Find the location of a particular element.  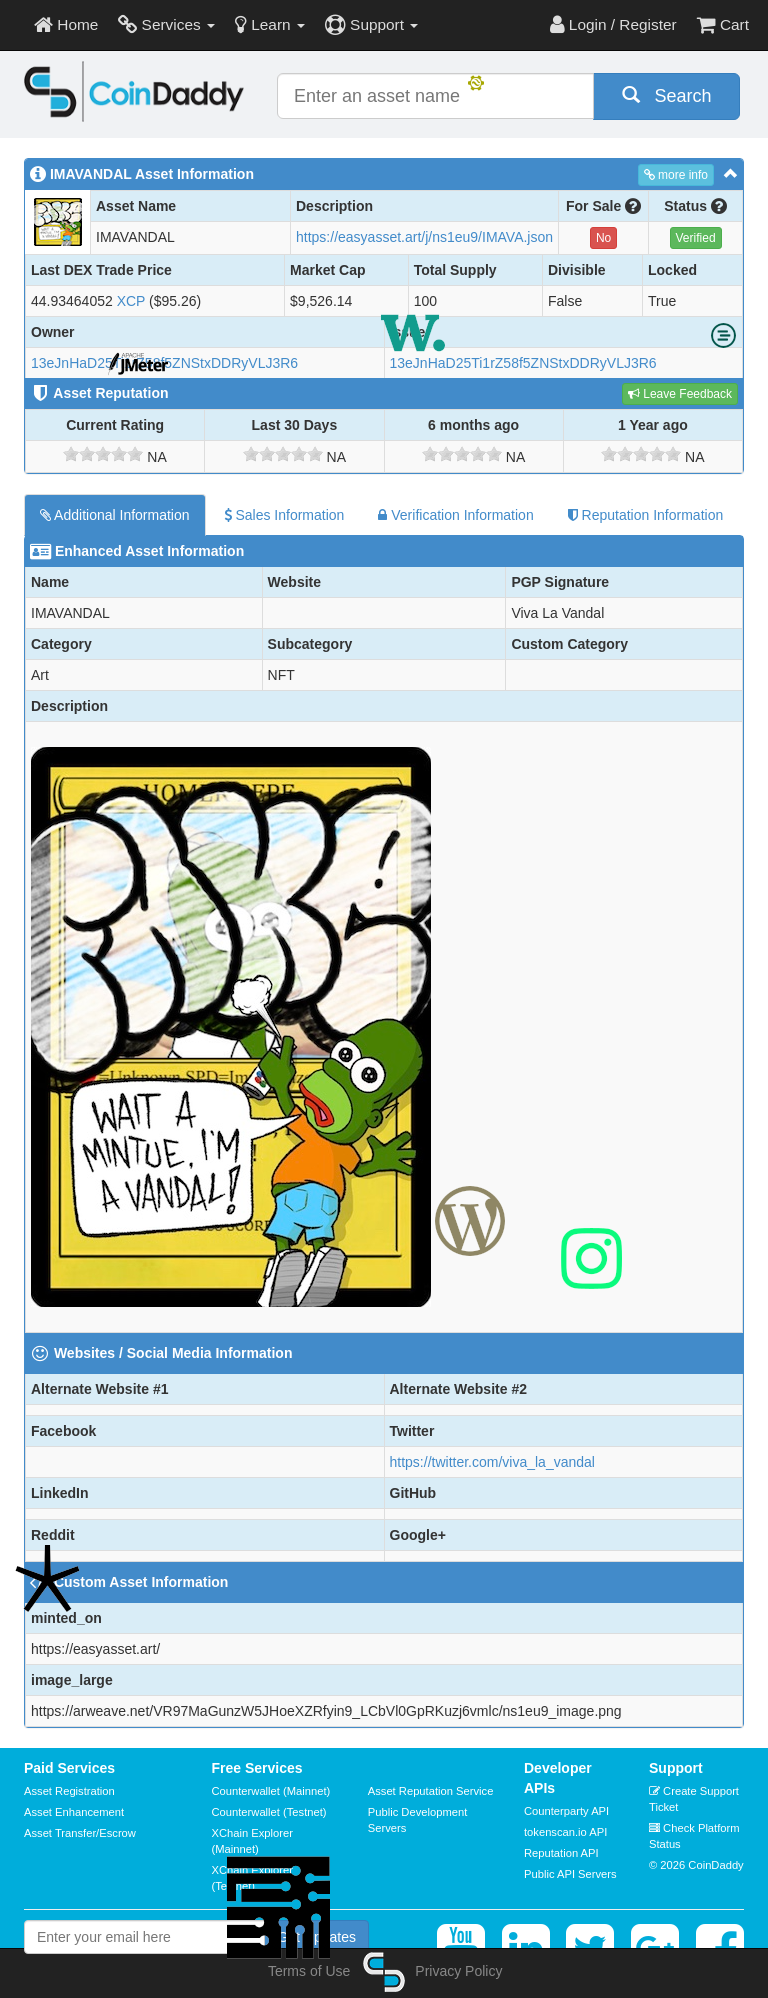

multisim circuit simulation software logo is located at coordinates (278, 1907).